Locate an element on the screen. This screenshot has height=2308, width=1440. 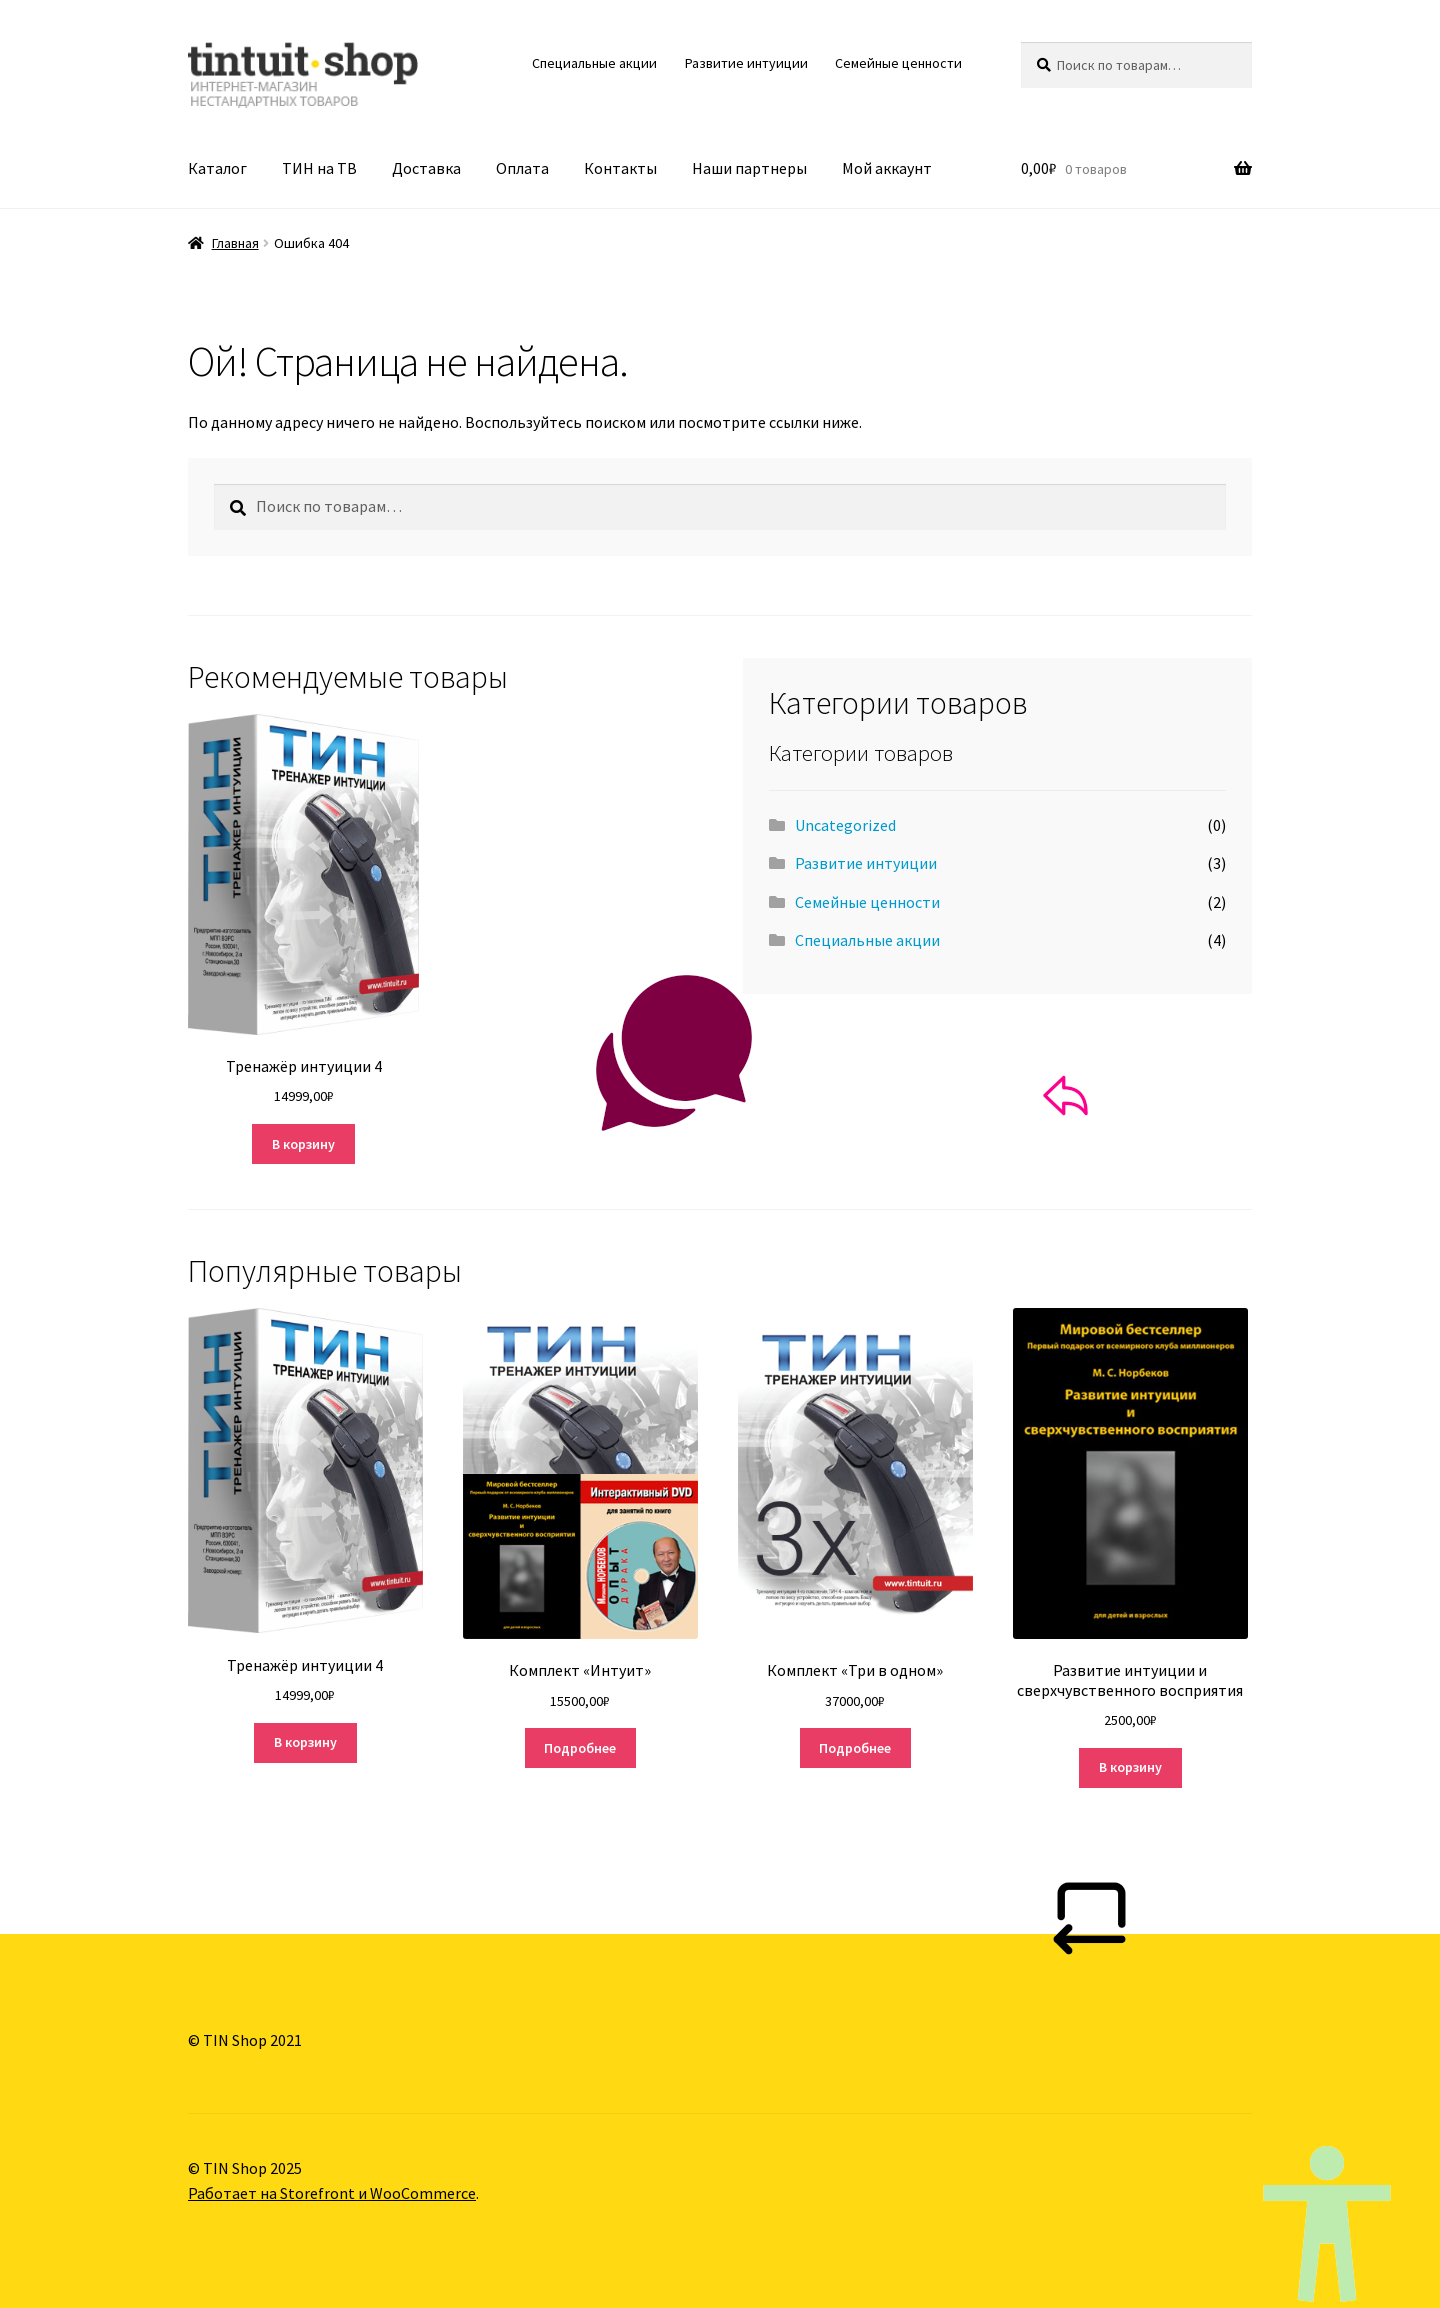
accessibility settings is located at coordinates (1327, 2224).